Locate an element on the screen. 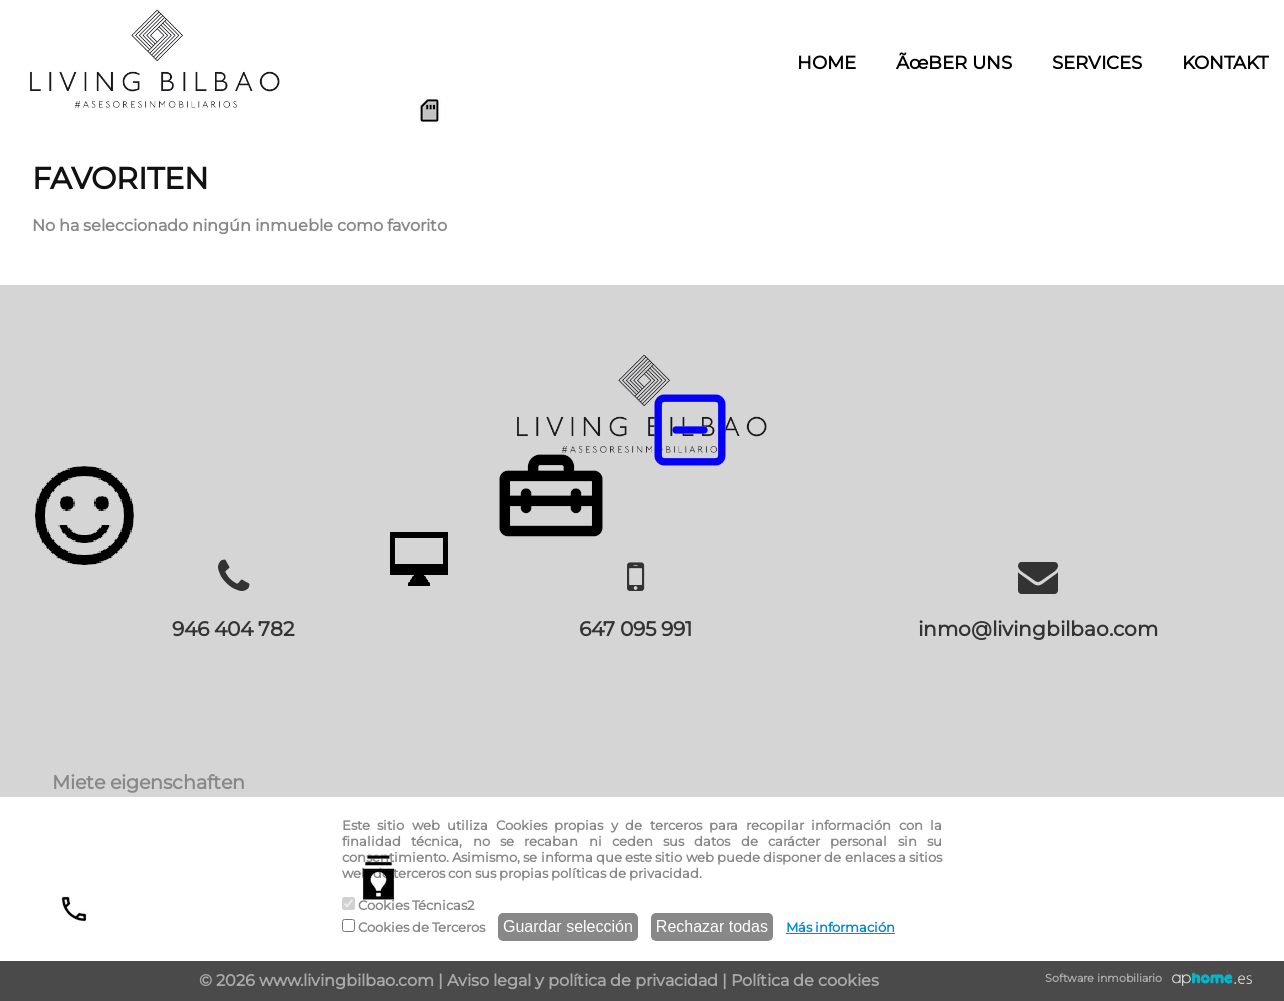 The height and width of the screenshot is (1001, 1284). access sd card storage is located at coordinates (429, 110).